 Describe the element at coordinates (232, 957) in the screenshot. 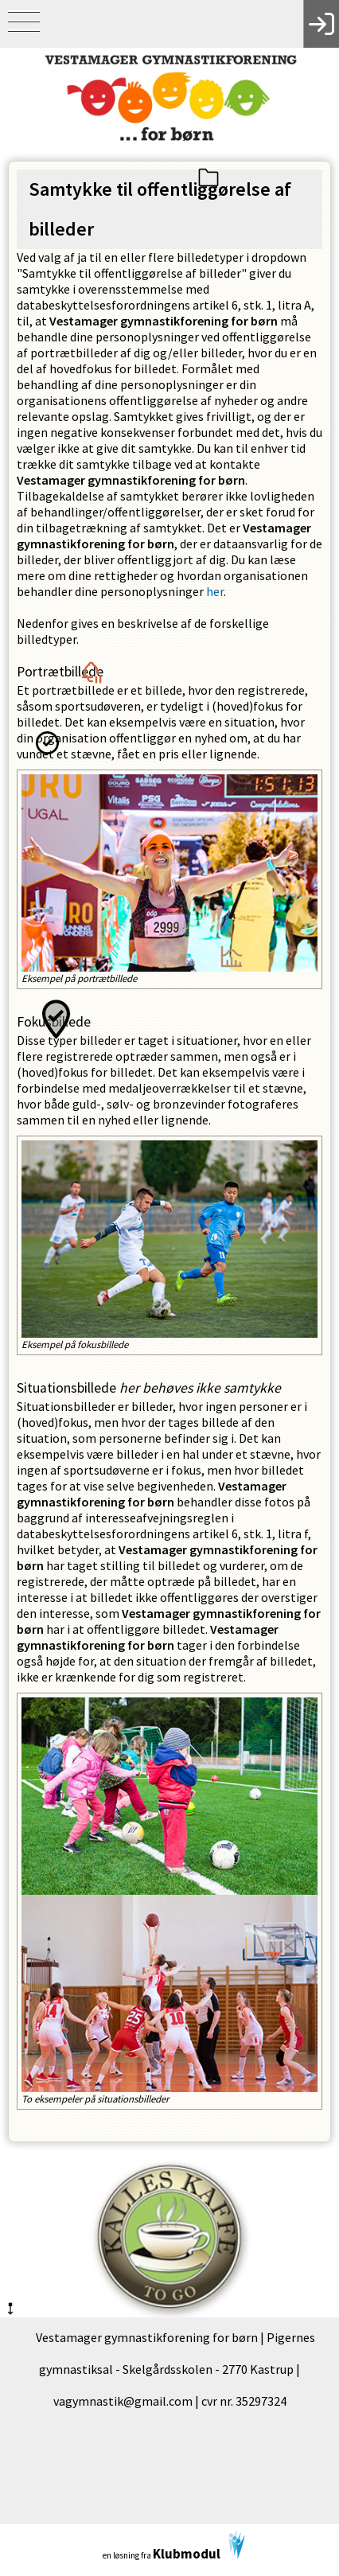

I see `view histogram or distribution chart` at that location.